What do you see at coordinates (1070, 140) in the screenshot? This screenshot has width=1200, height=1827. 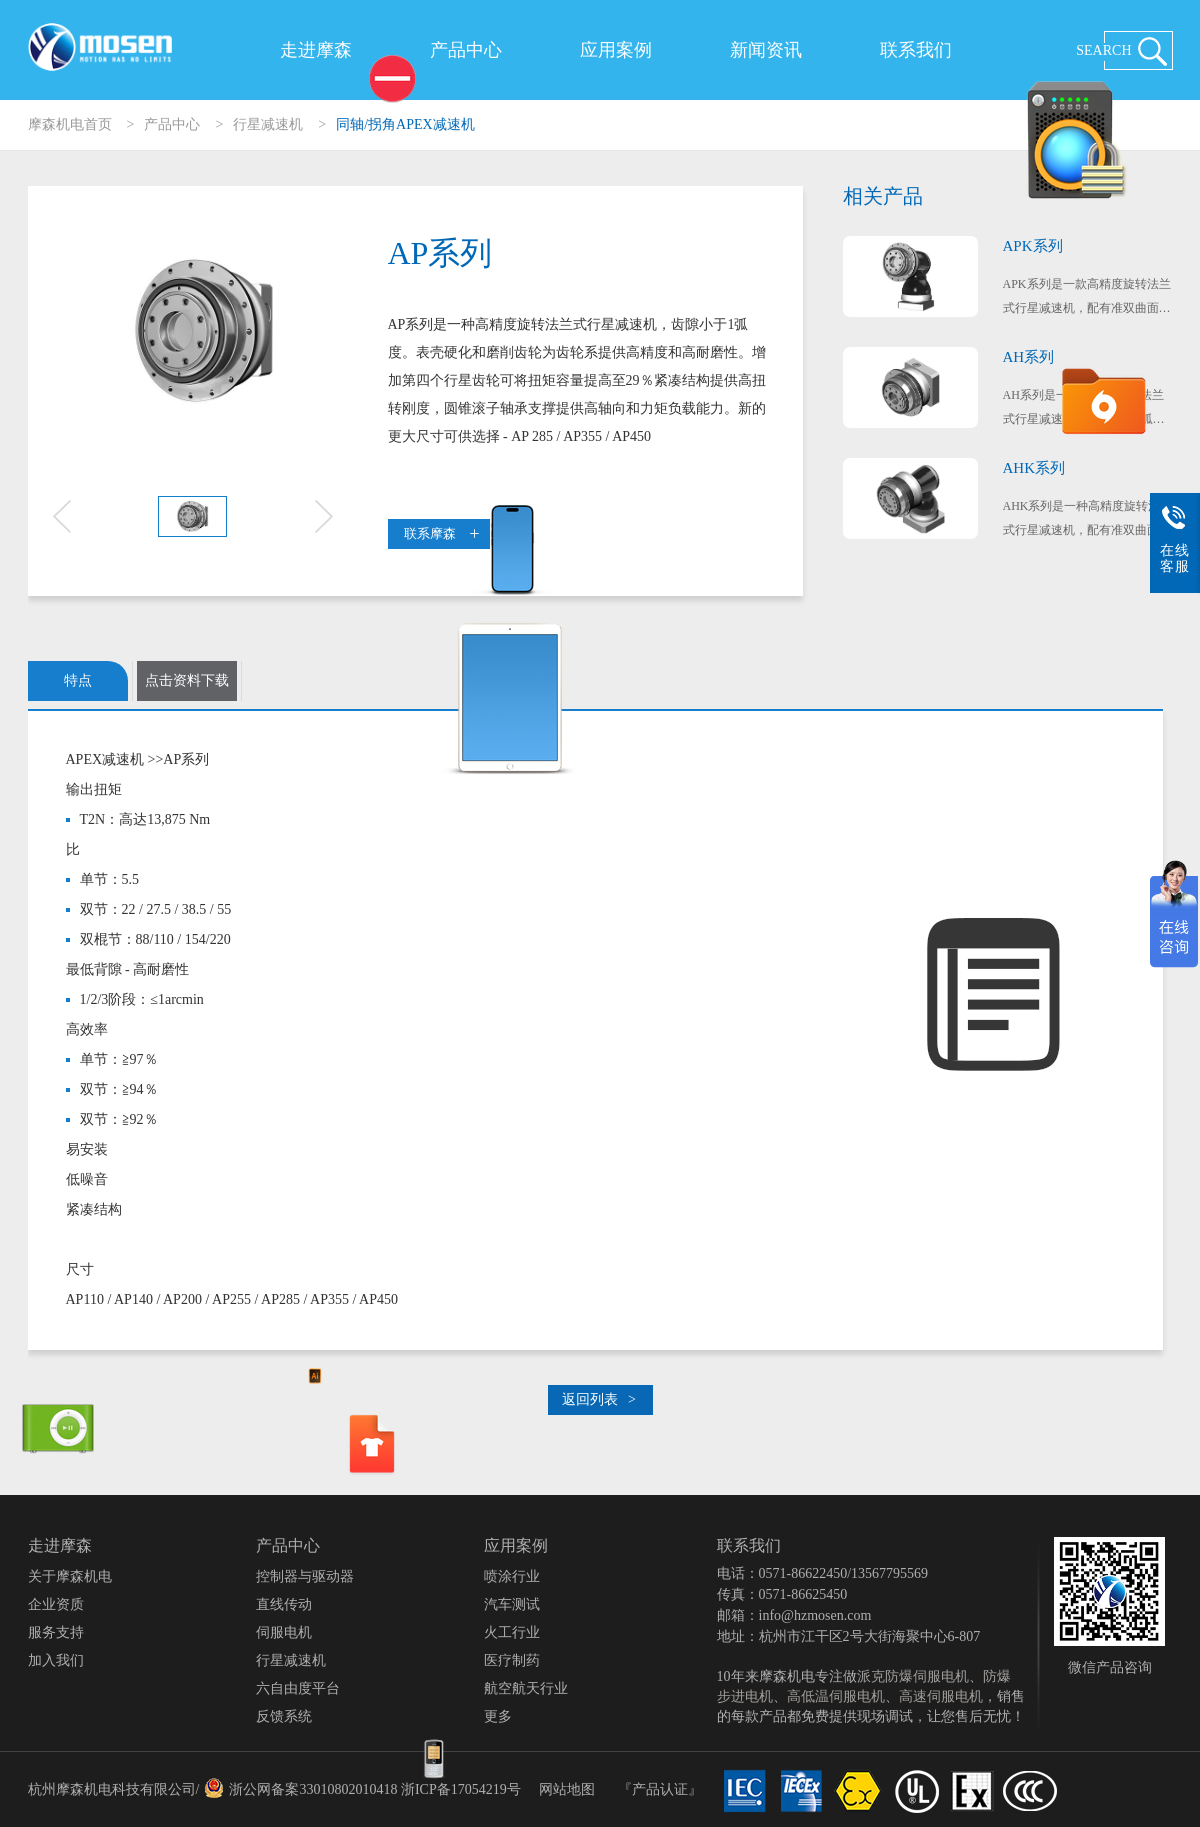 I see `indicates a locked non-RAID drive or volume` at bounding box center [1070, 140].